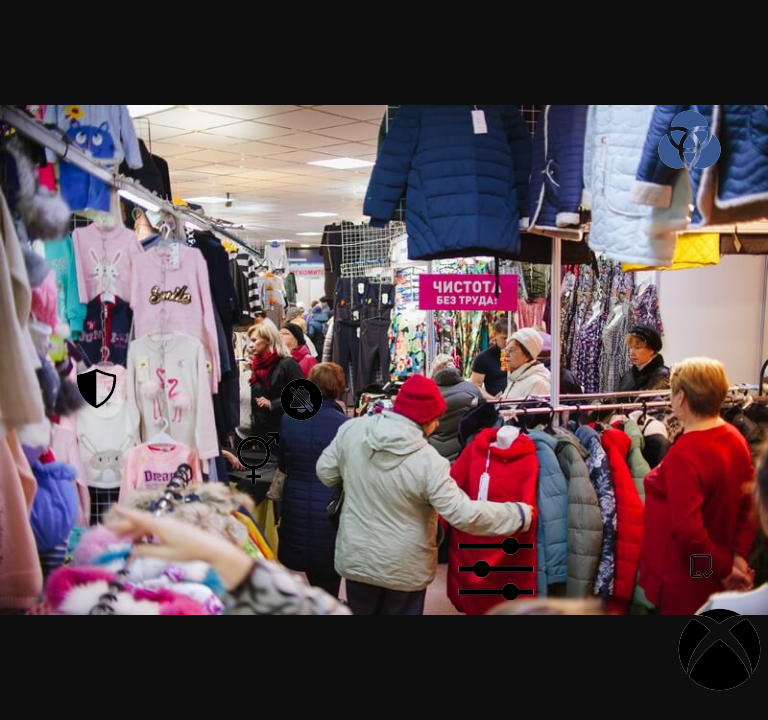 This screenshot has width=768, height=720. What do you see at coordinates (689, 139) in the screenshot?
I see `adjust color filter settings` at bounding box center [689, 139].